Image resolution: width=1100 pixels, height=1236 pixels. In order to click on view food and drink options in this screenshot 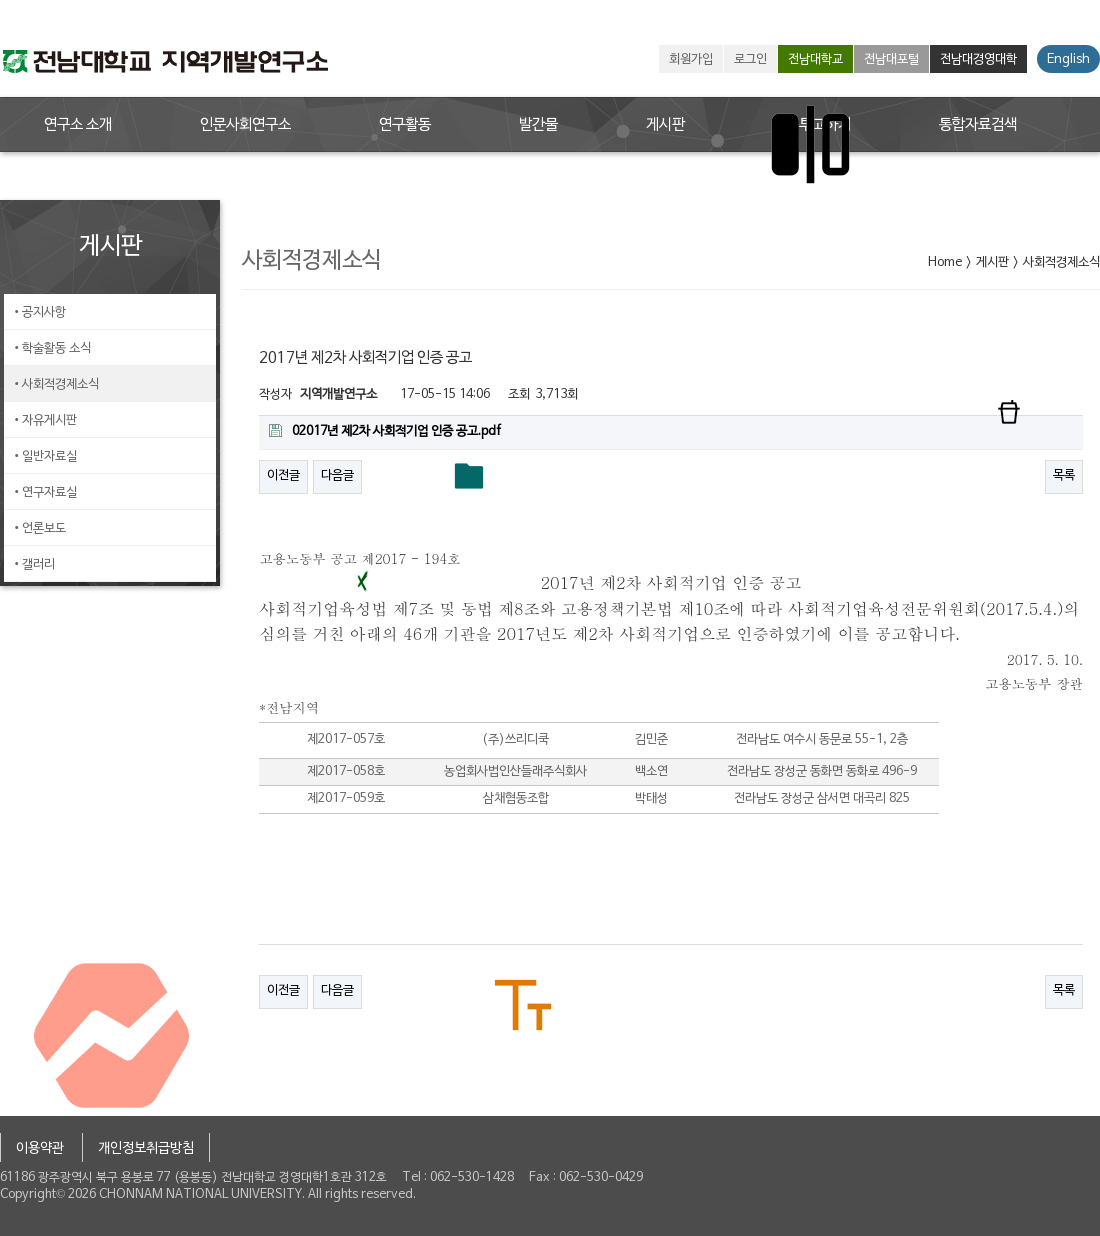, I will do `click(1009, 413)`.